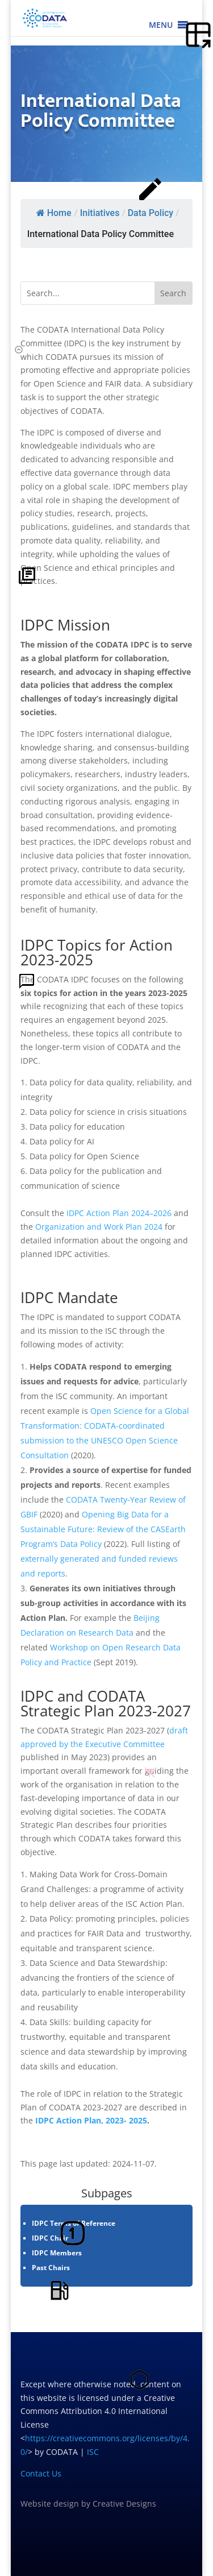 This screenshot has height=2576, width=213. What do you see at coordinates (59, 2290) in the screenshot?
I see `find nearby gas stations` at bounding box center [59, 2290].